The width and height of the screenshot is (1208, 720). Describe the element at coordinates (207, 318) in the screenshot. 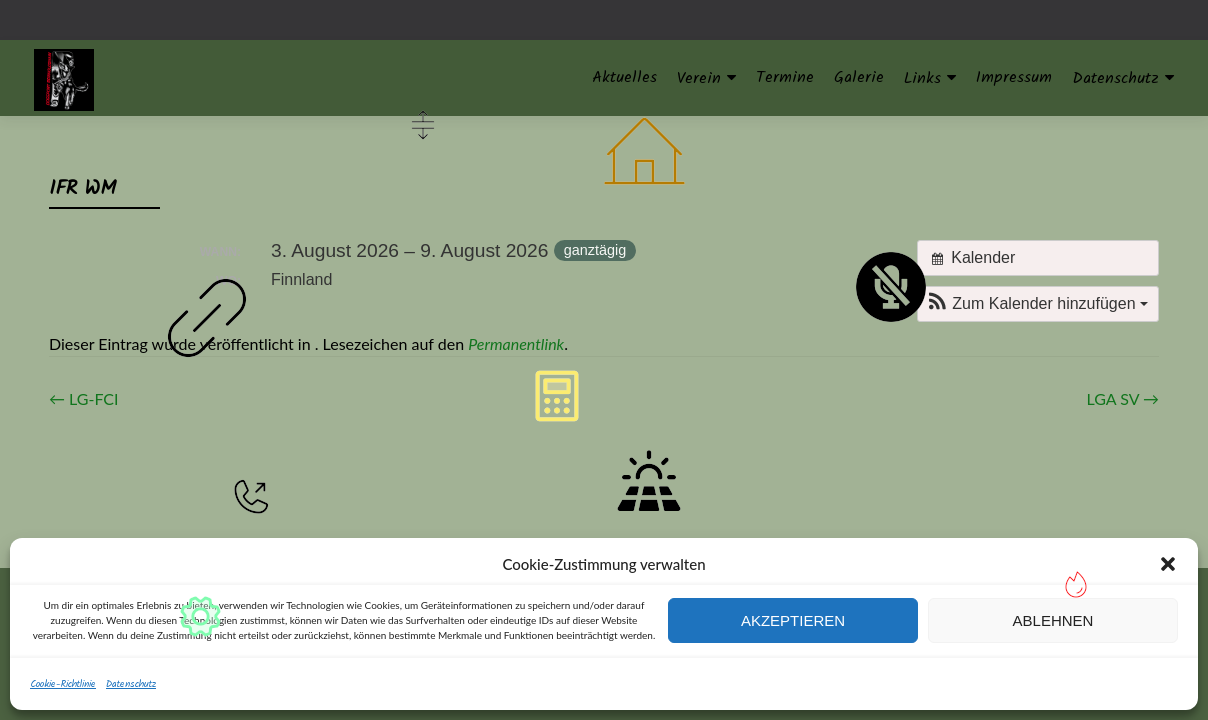

I see `copy link to clipboard` at that location.